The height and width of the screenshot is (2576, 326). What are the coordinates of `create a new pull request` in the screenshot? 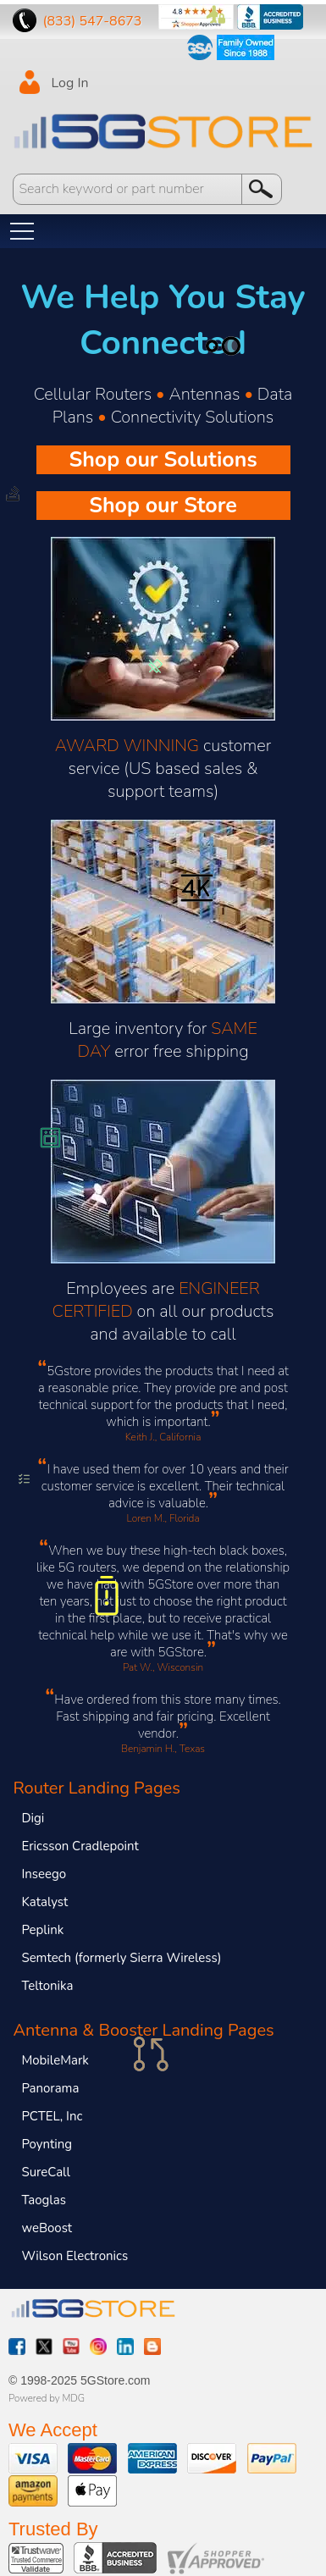 It's located at (149, 2054).